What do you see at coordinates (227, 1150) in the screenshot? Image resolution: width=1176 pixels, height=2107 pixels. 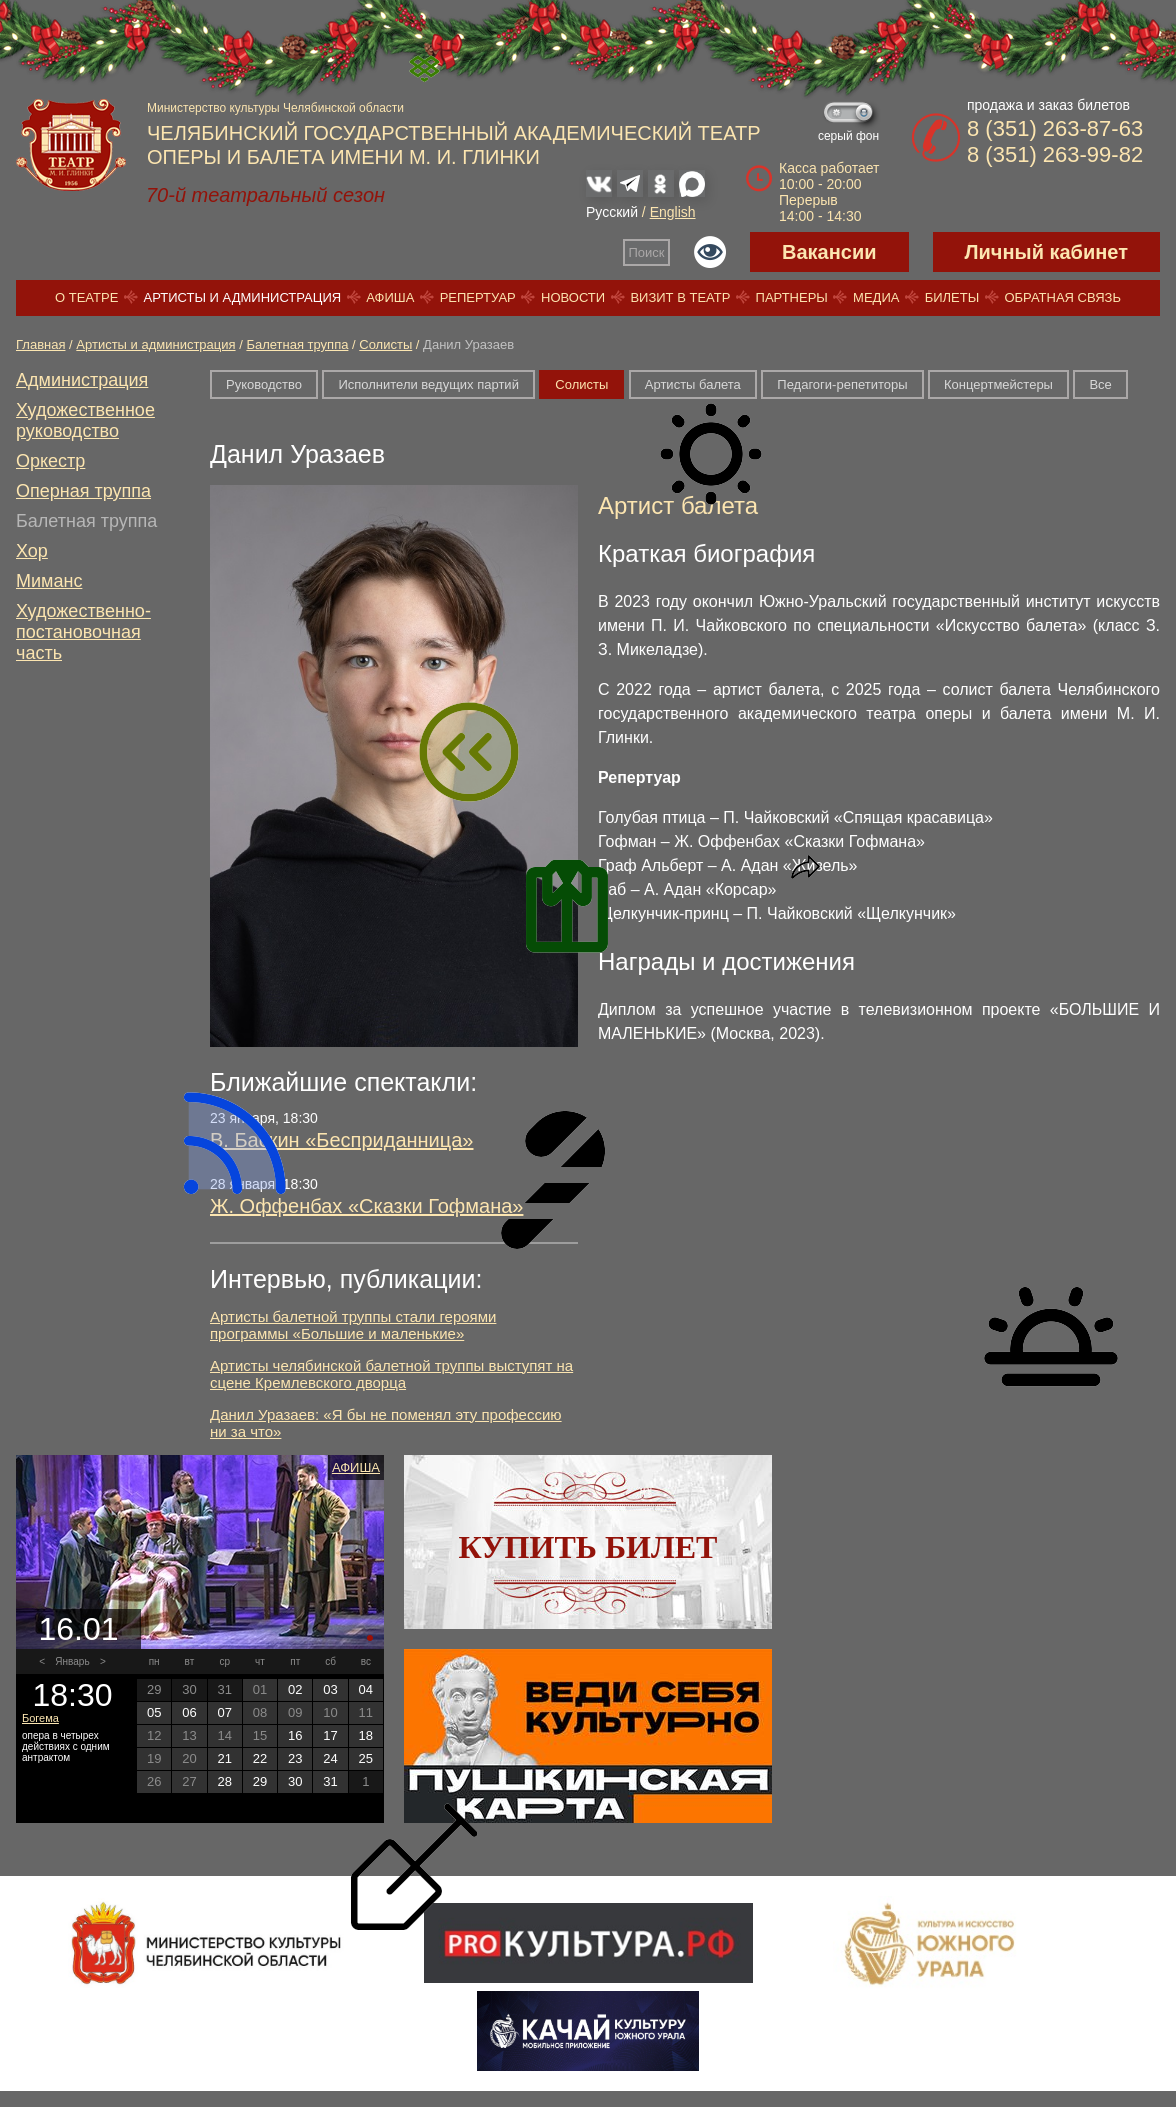 I see `subscribe to RSS feed` at bounding box center [227, 1150].